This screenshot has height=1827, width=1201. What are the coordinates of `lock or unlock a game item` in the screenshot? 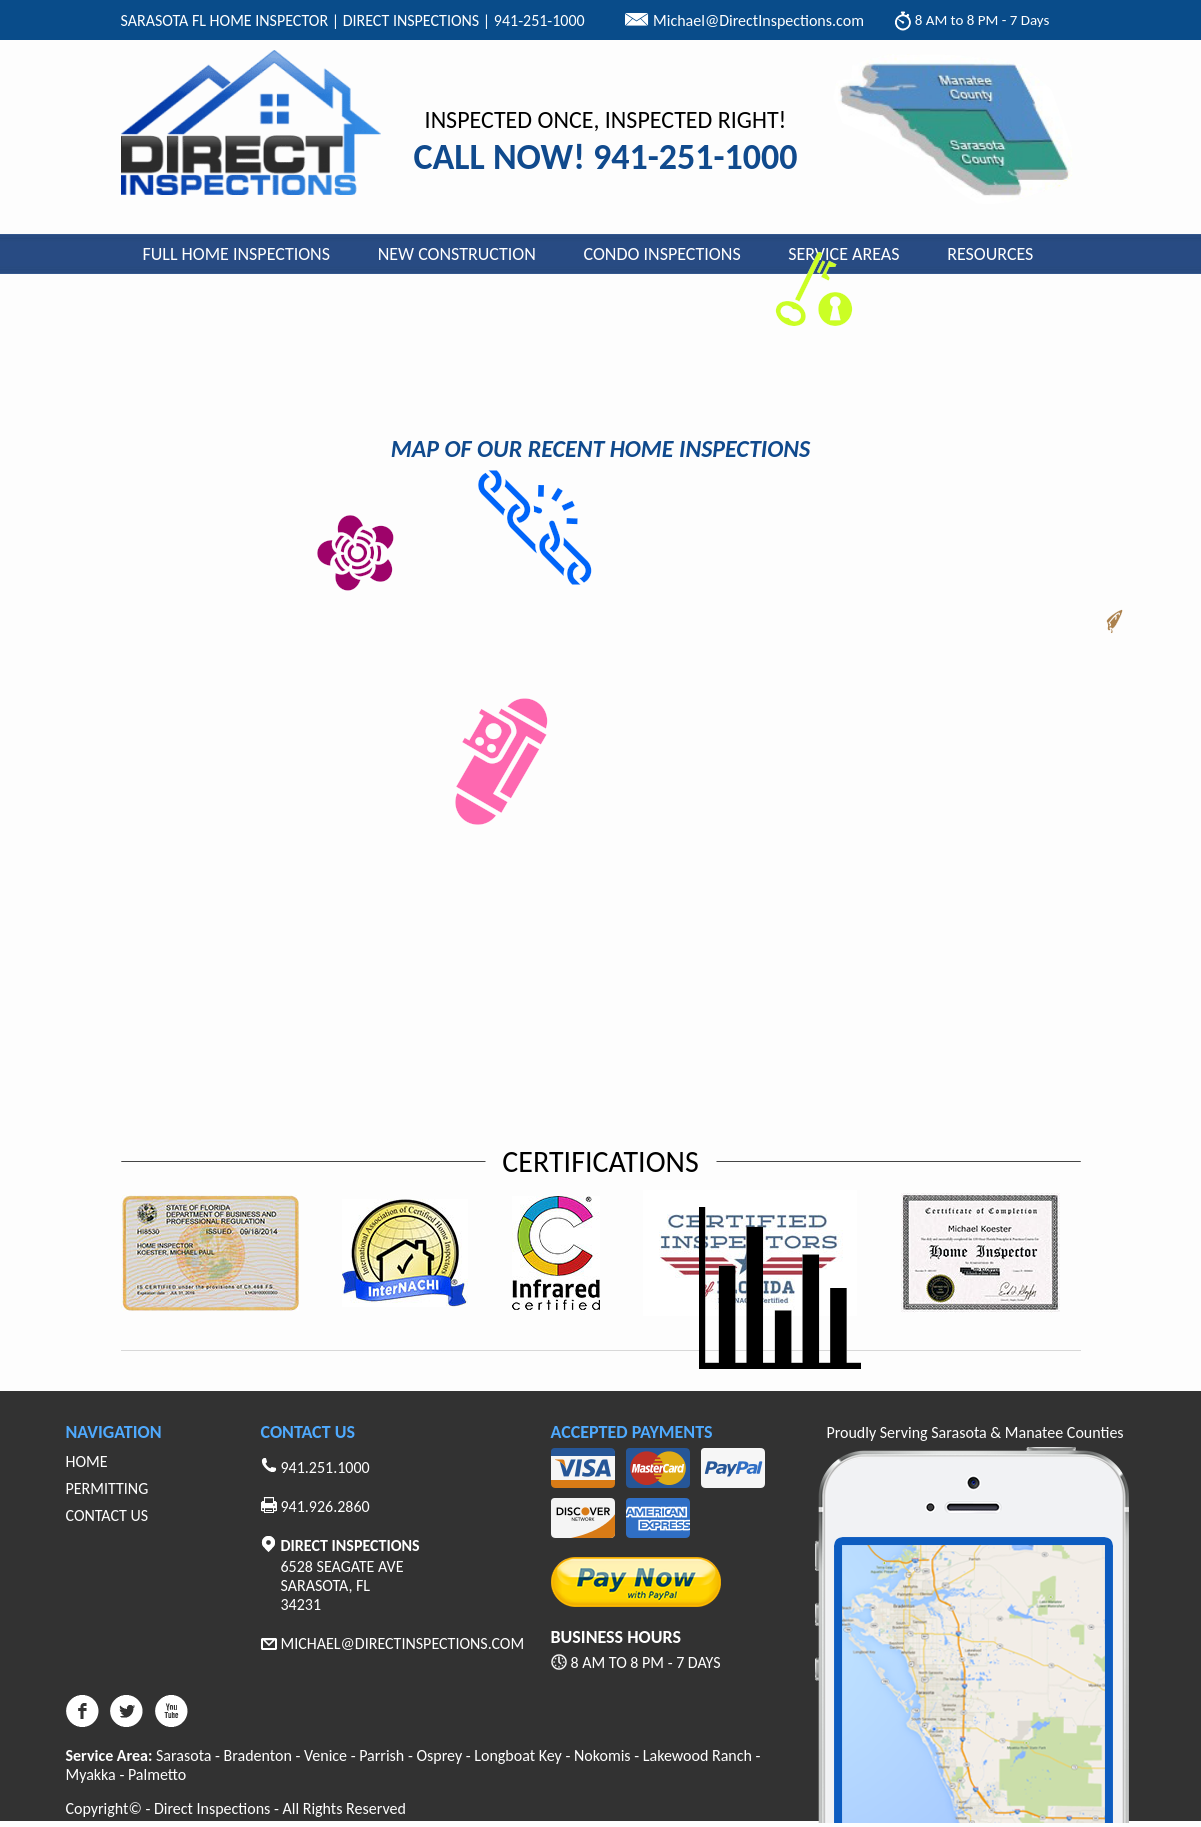 It's located at (814, 289).